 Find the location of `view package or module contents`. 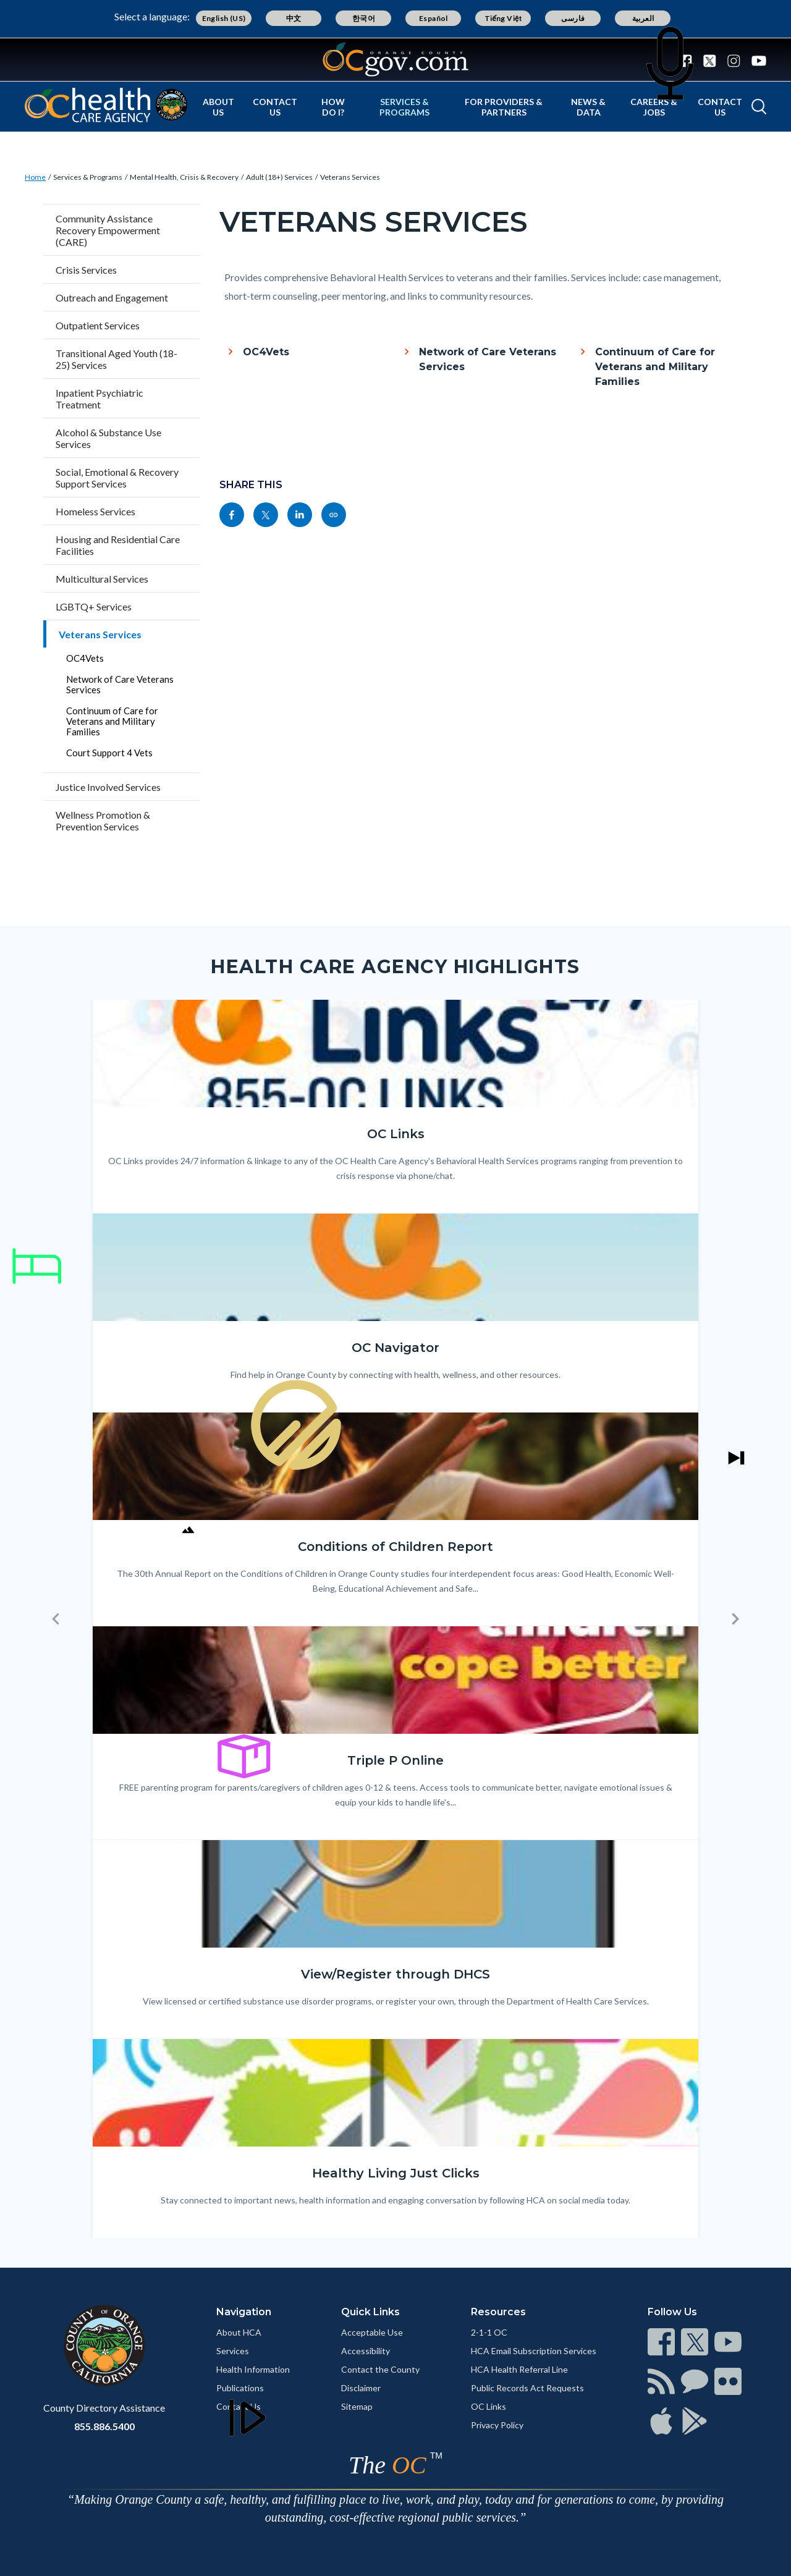

view package or module contents is located at coordinates (242, 1754).